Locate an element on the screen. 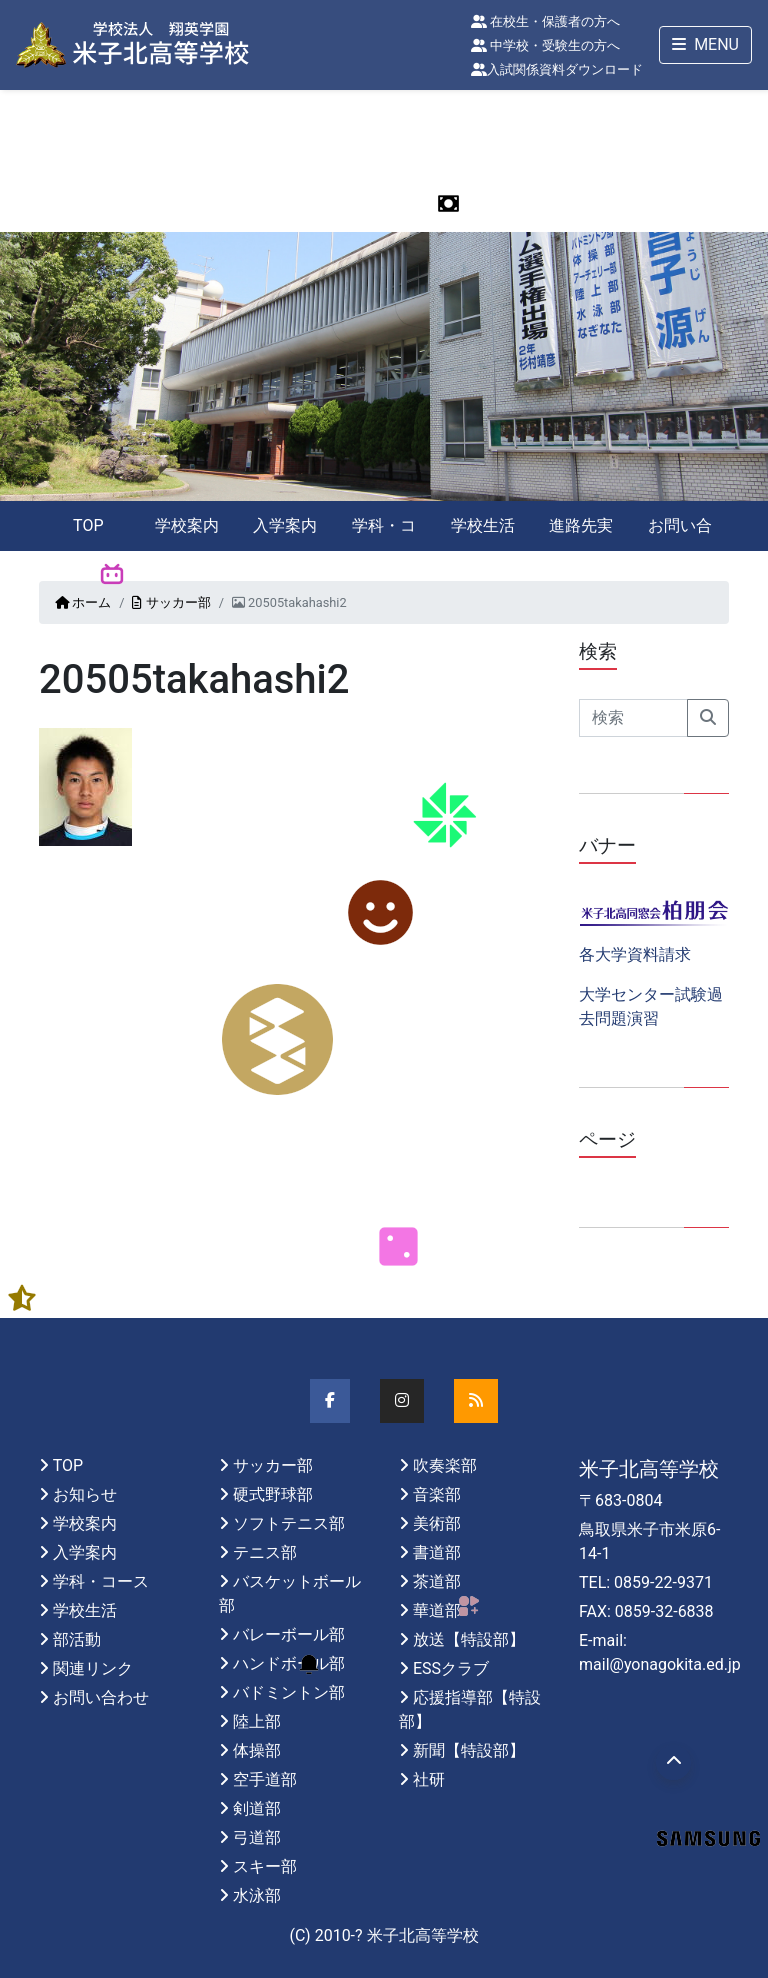  add an emoji or reaction is located at coordinates (380, 912).